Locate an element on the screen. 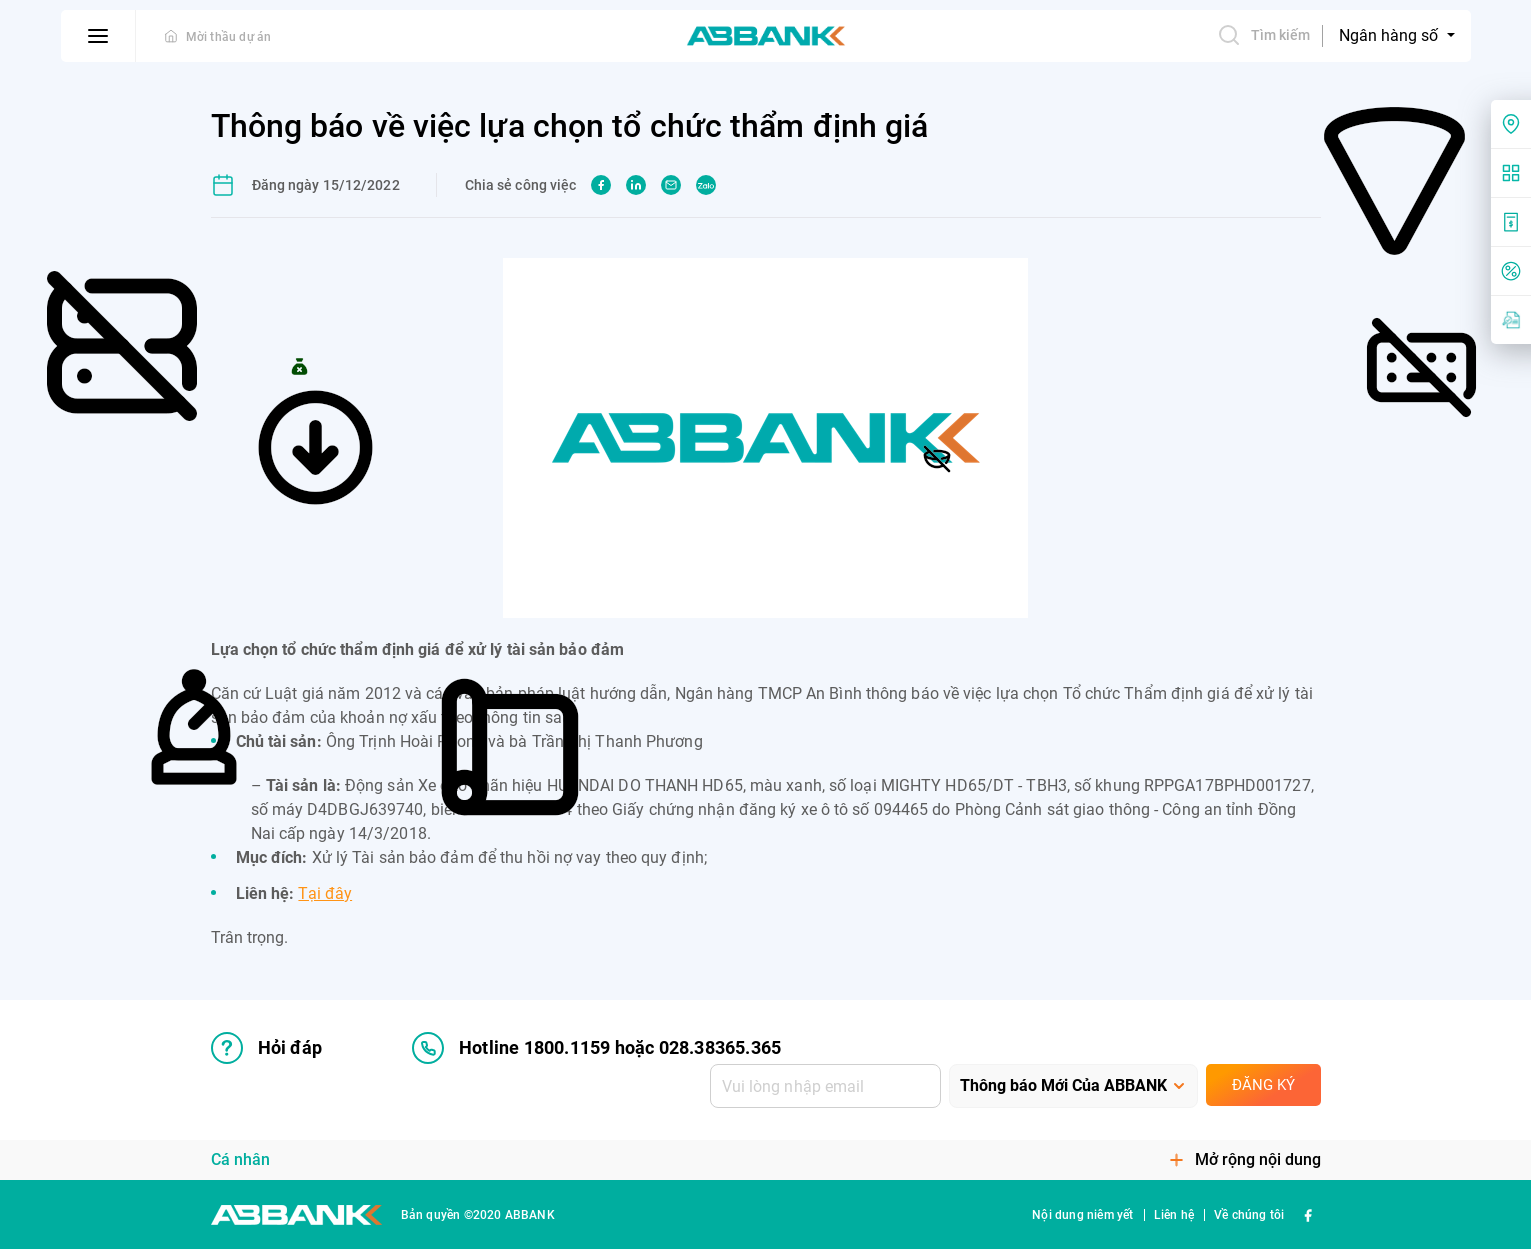 This screenshot has height=1249, width=1531. remove item from cart or bag is located at coordinates (299, 366).